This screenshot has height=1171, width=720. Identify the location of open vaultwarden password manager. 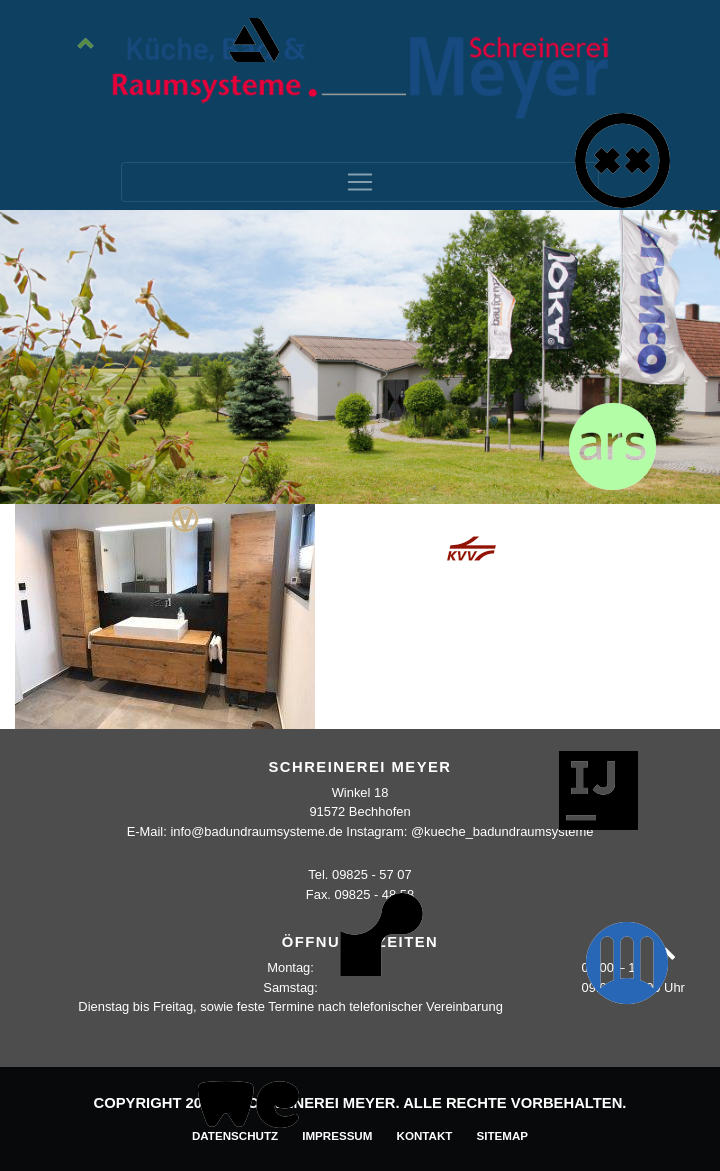
(185, 519).